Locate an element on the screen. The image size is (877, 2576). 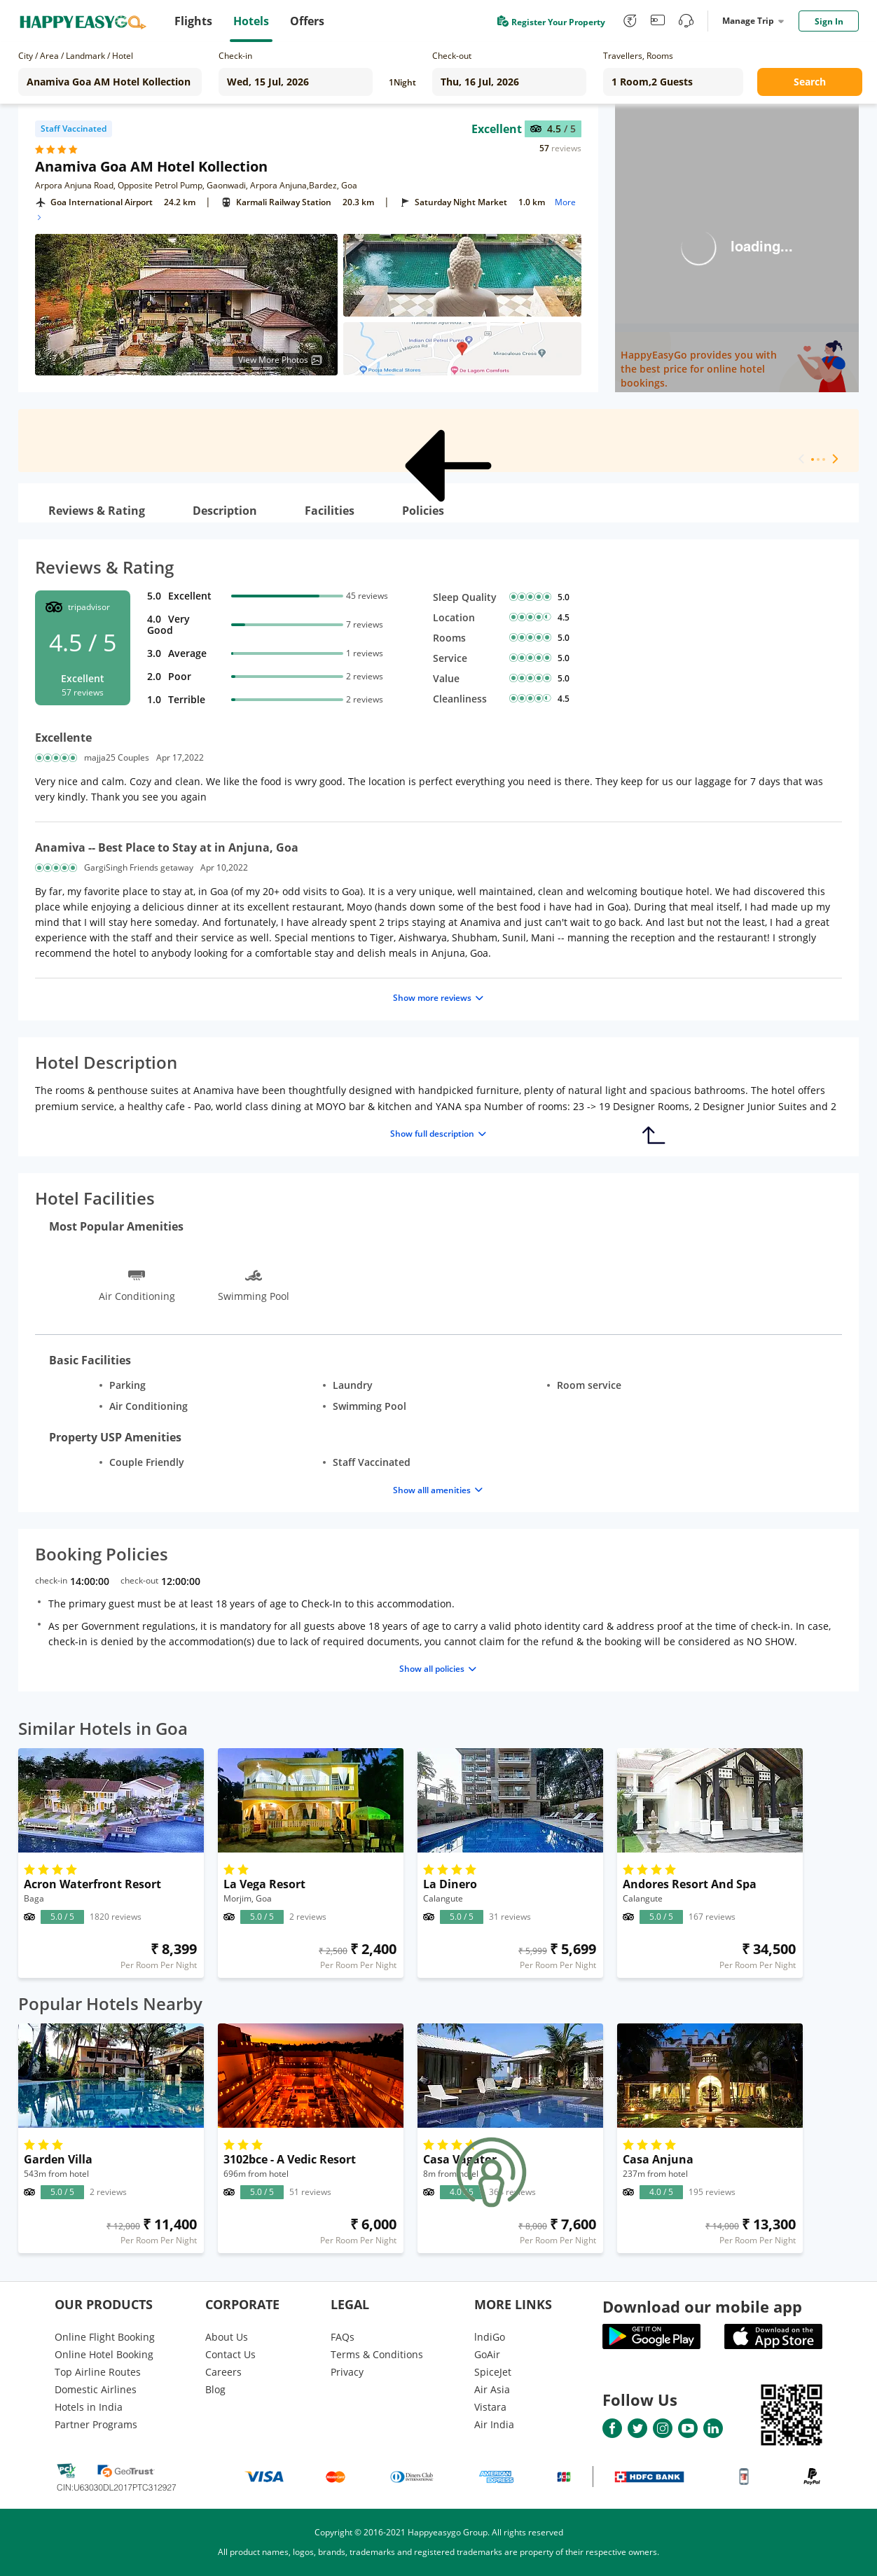
go back to the previous screen is located at coordinates (448, 466).